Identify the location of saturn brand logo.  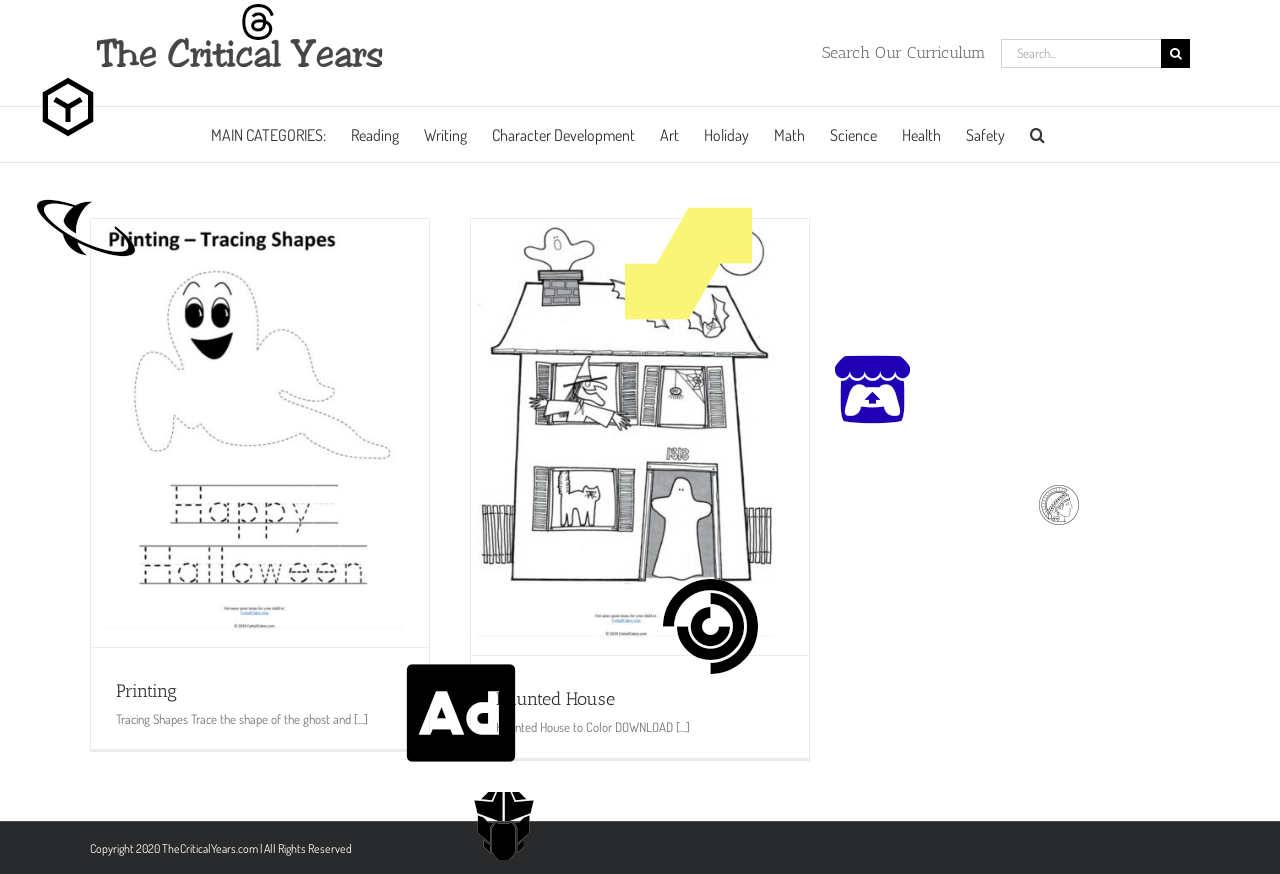
(86, 228).